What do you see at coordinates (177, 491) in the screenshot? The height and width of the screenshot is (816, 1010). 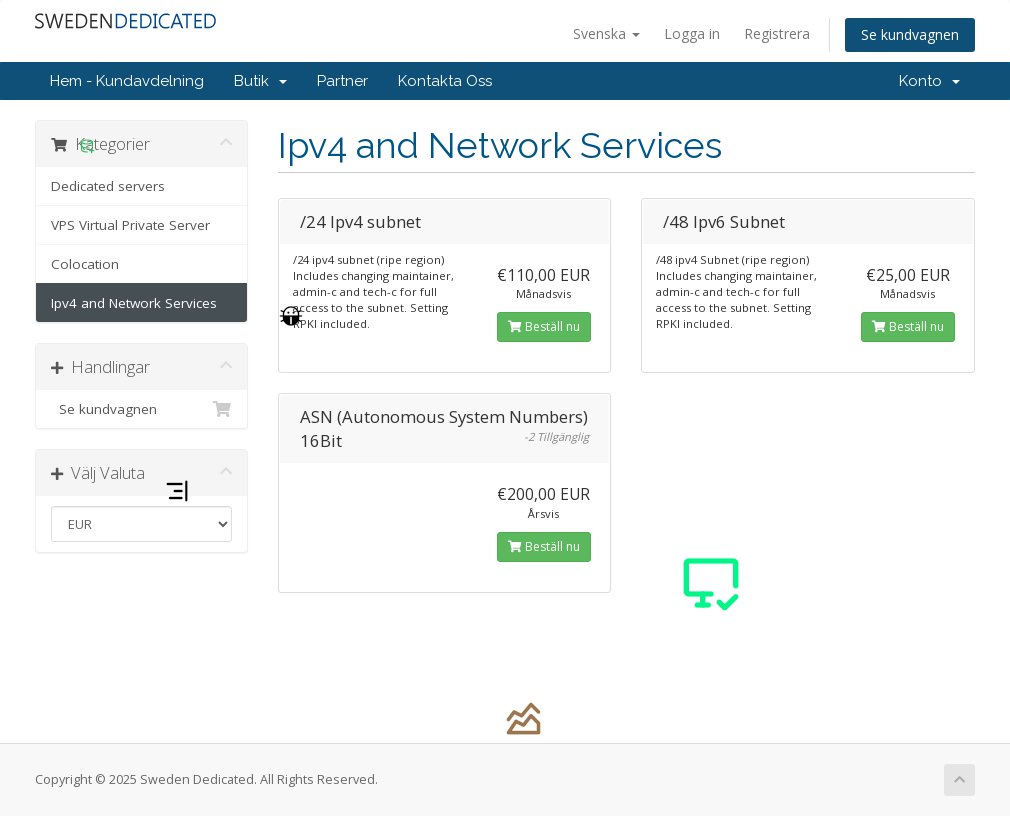 I see `align text to the right` at bounding box center [177, 491].